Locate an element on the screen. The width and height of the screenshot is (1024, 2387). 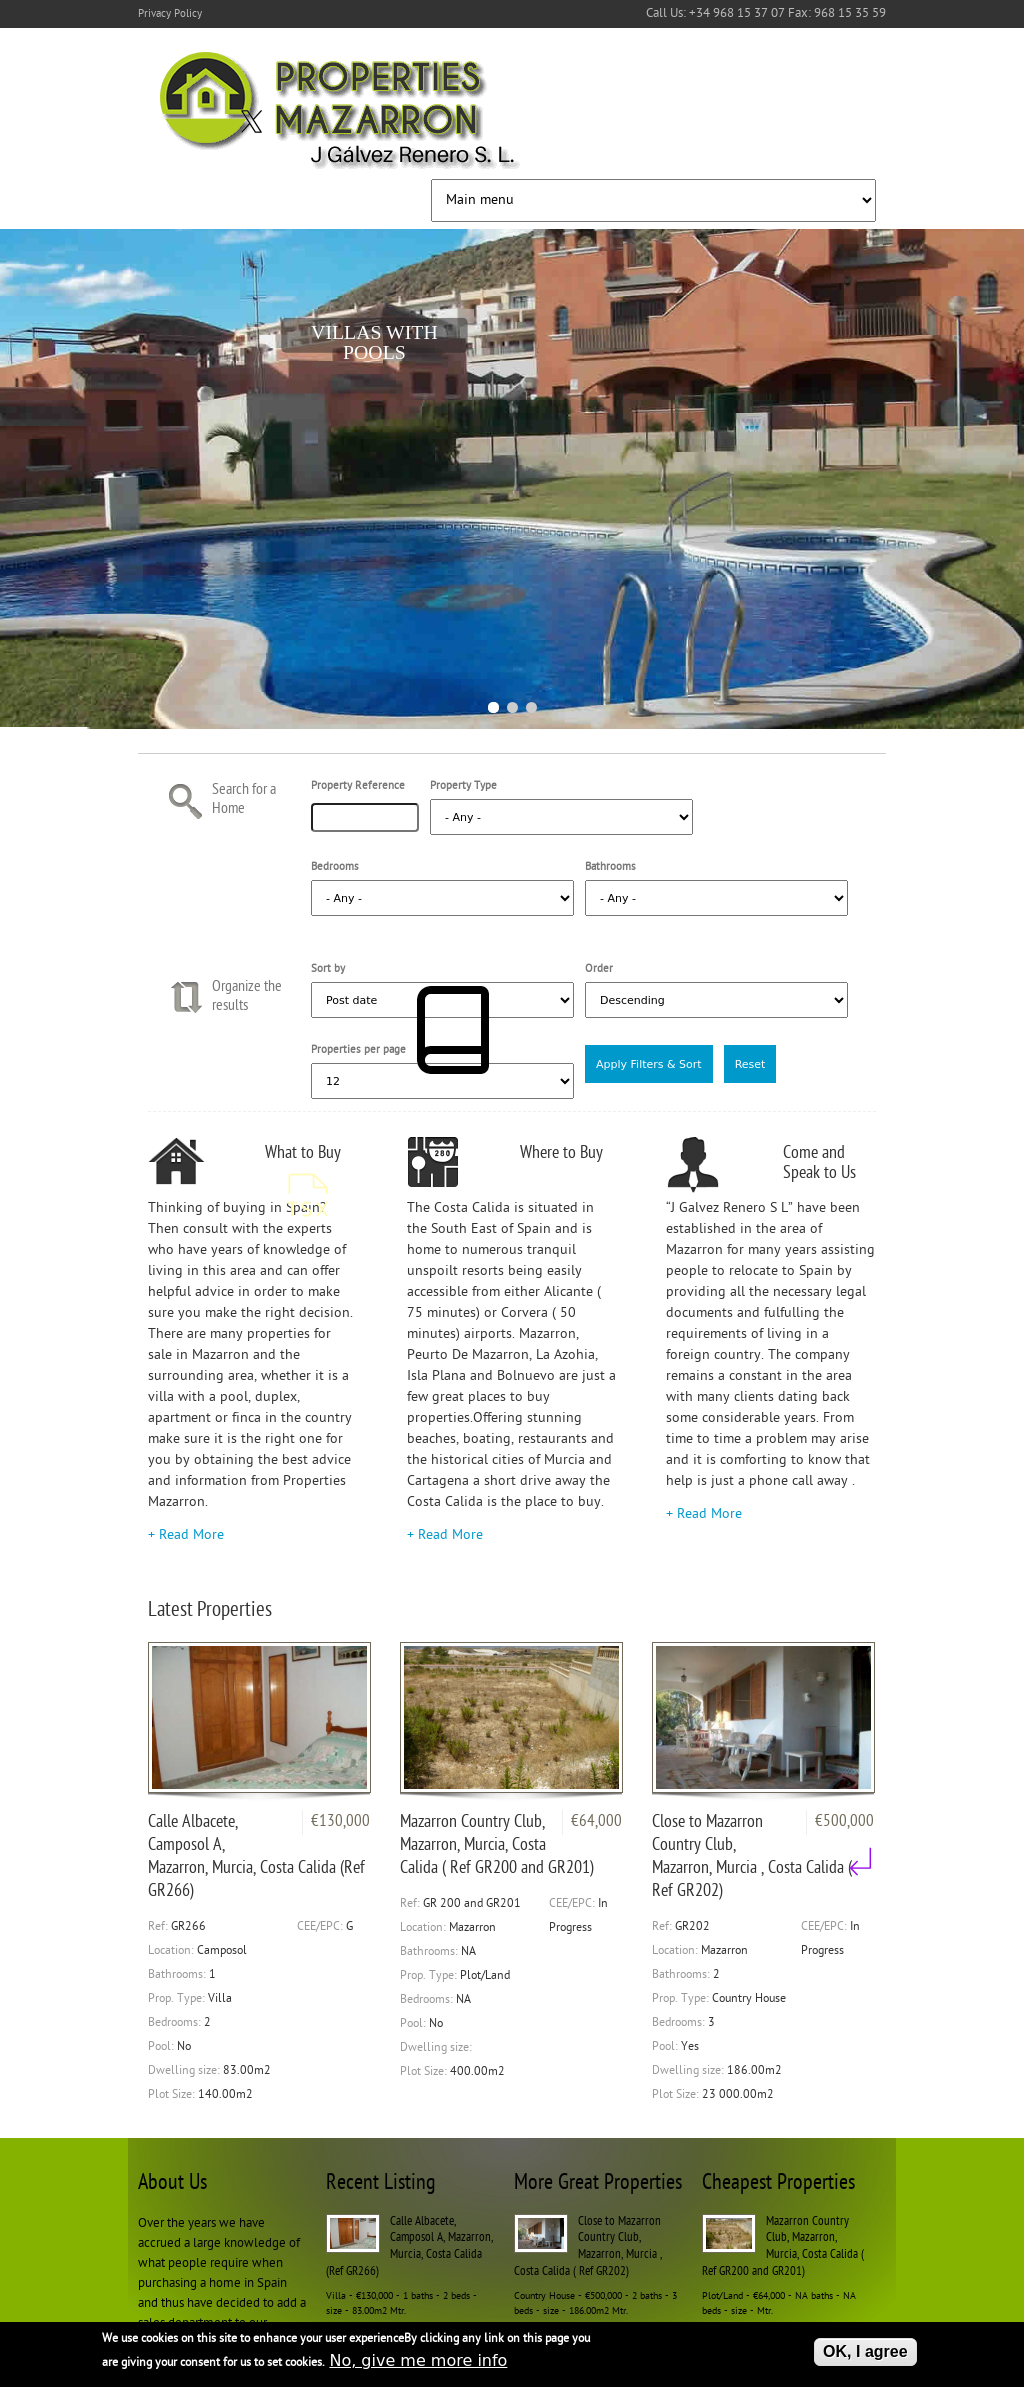
go back or return to previous step is located at coordinates (861, 1861).